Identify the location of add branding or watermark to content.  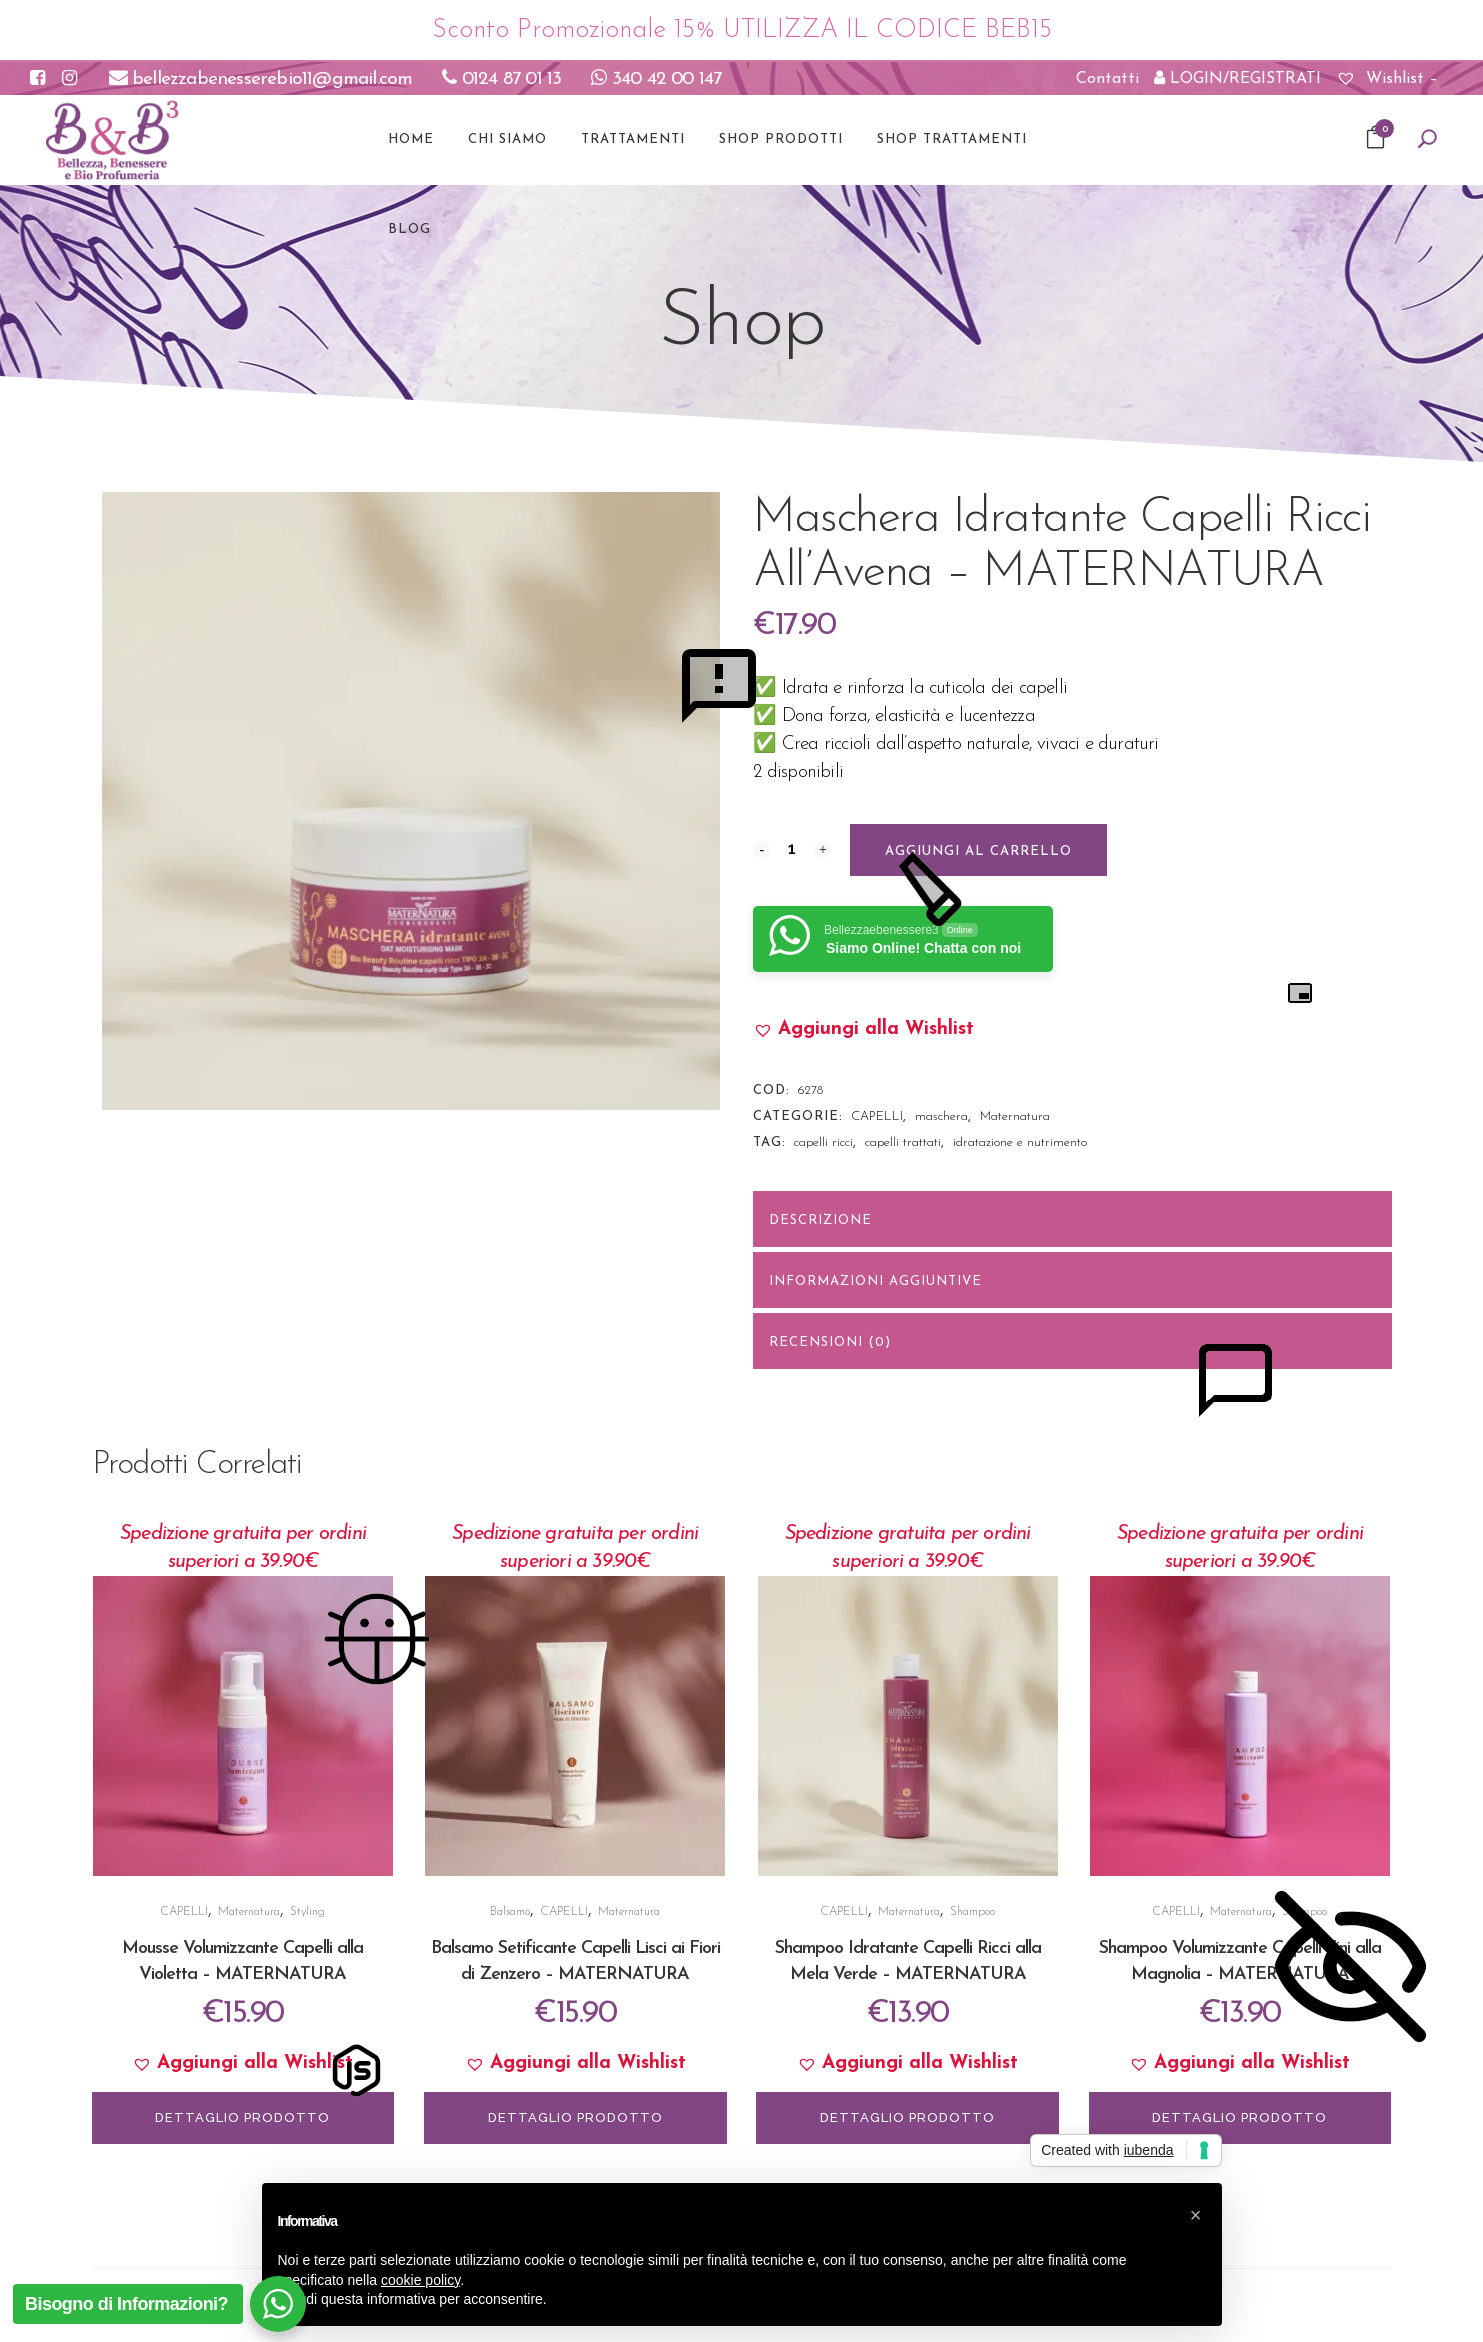
(1300, 993).